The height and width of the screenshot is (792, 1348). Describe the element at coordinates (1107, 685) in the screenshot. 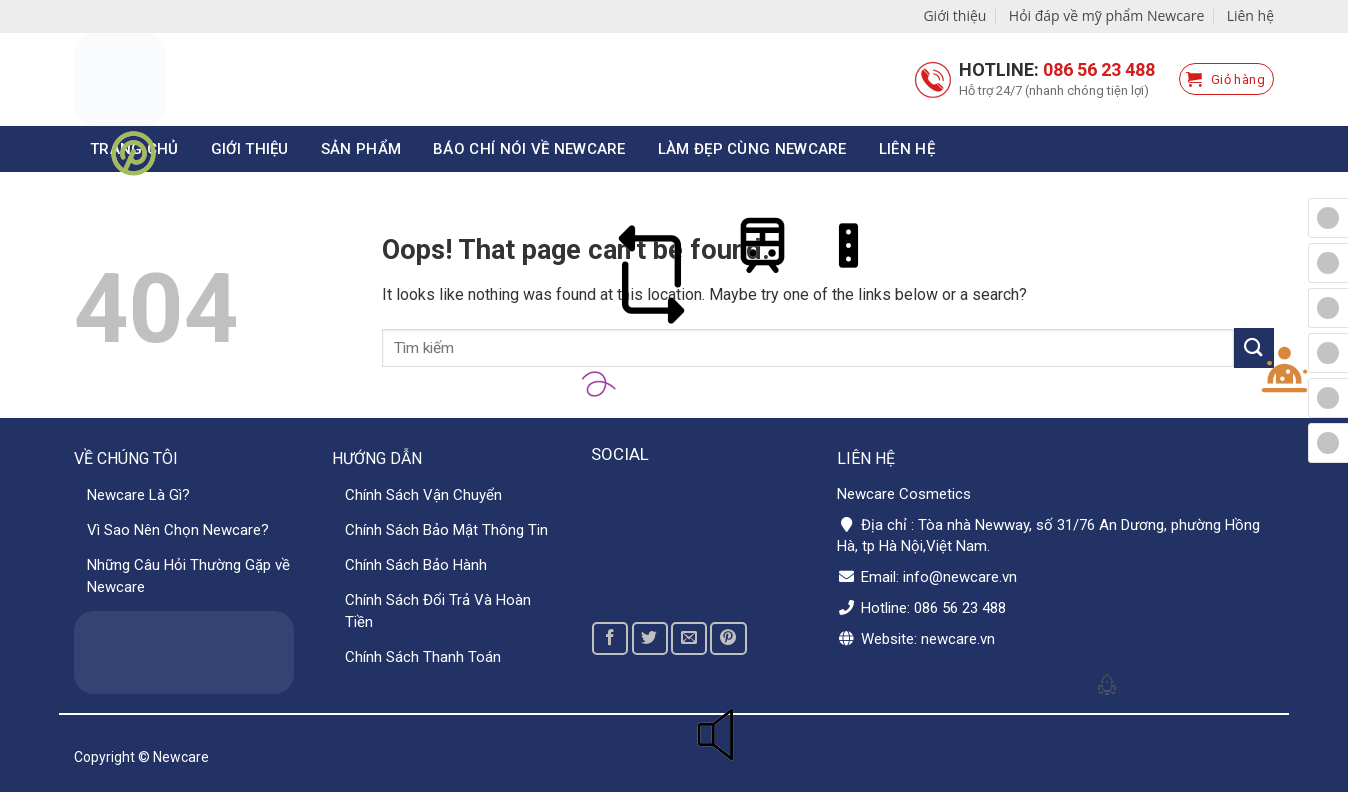

I see `launch or deploy an application` at that location.